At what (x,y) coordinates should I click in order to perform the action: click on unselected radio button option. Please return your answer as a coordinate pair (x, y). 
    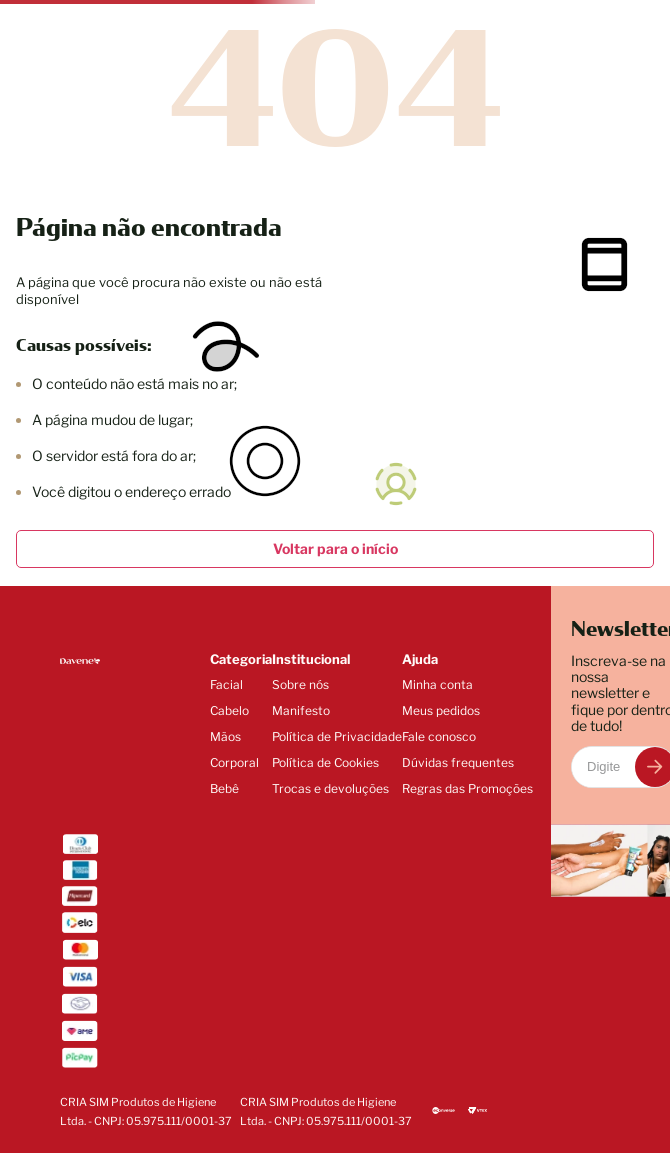
    Looking at the image, I should click on (265, 461).